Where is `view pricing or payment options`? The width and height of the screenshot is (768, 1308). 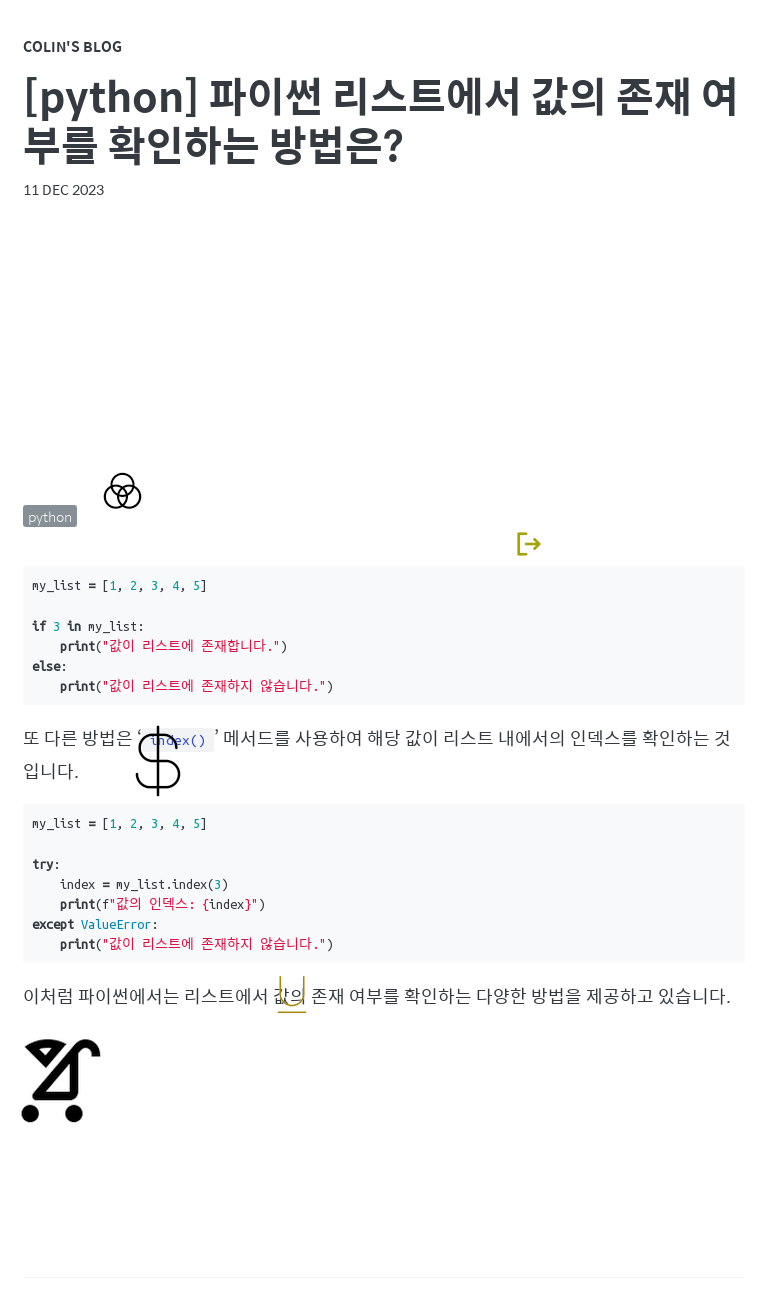 view pricing or payment options is located at coordinates (158, 761).